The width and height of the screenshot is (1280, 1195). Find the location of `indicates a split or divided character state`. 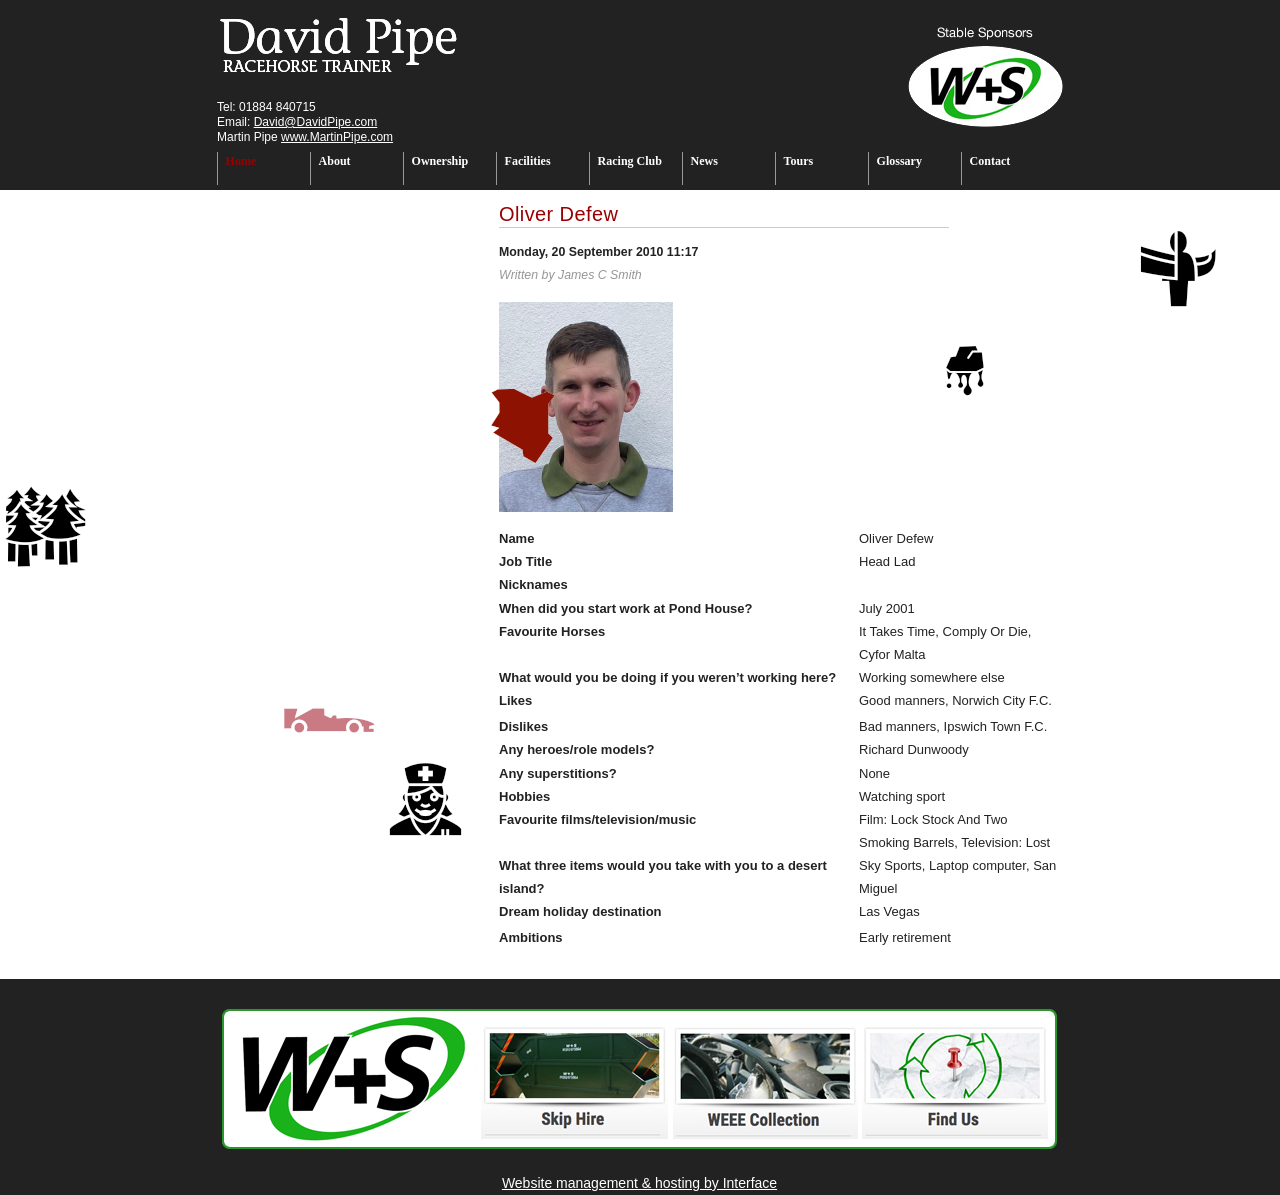

indicates a split or divided character state is located at coordinates (1178, 268).